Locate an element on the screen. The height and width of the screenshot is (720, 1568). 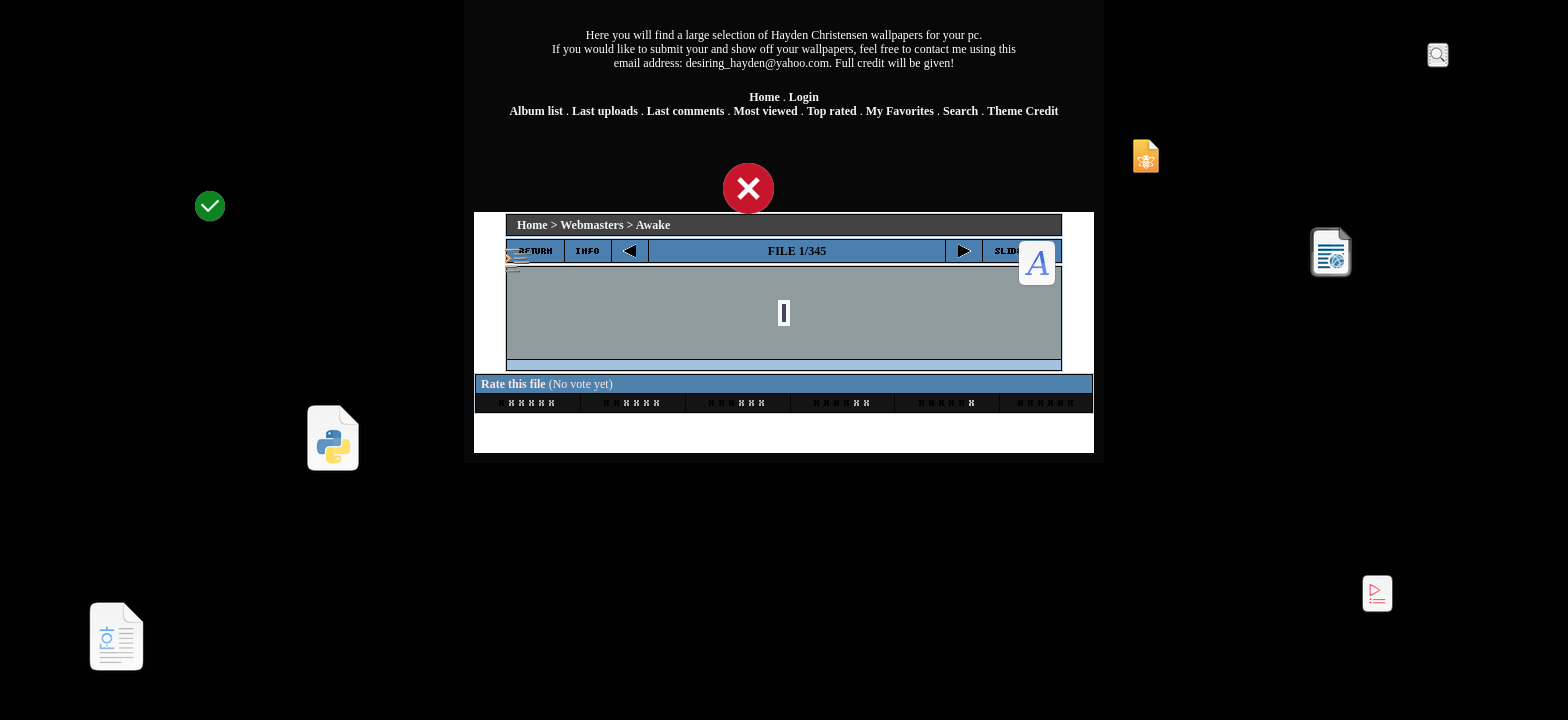
libreoffice web template file type is located at coordinates (1331, 252).